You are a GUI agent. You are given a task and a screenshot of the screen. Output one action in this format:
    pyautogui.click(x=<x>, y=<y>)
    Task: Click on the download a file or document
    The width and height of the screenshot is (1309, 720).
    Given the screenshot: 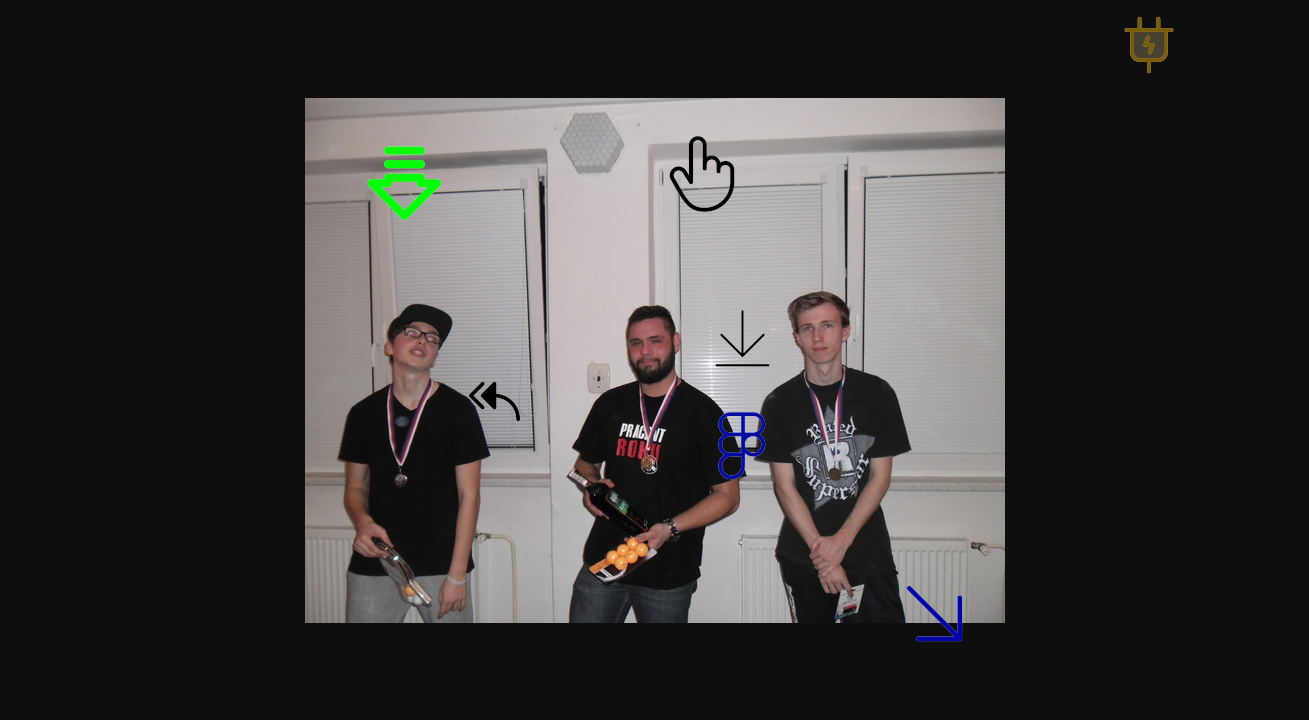 What is the action you would take?
    pyautogui.click(x=742, y=339)
    